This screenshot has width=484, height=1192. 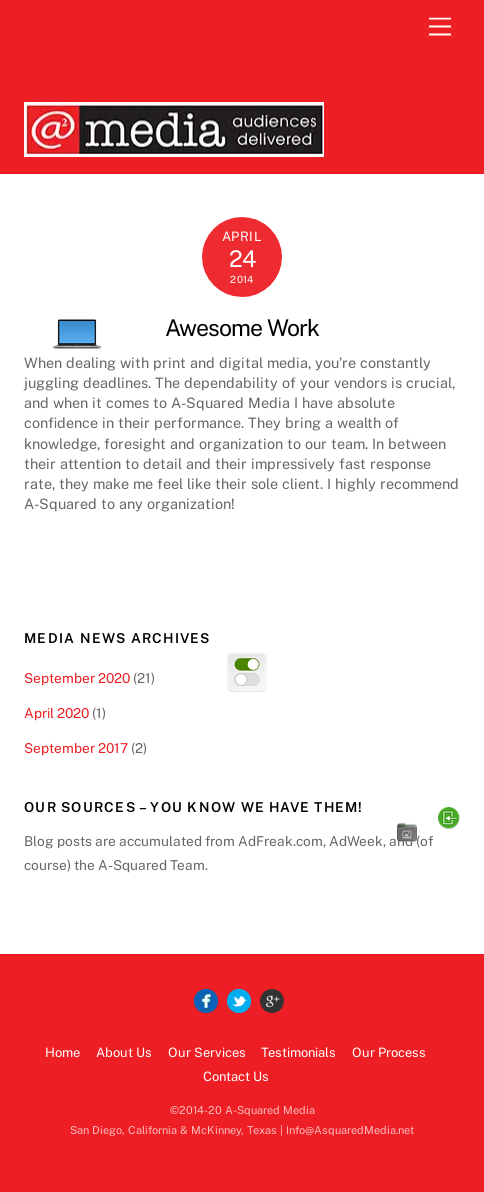 What do you see at coordinates (77, 330) in the screenshot?
I see `macbook air device icon in system preferences` at bounding box center [77, 330].